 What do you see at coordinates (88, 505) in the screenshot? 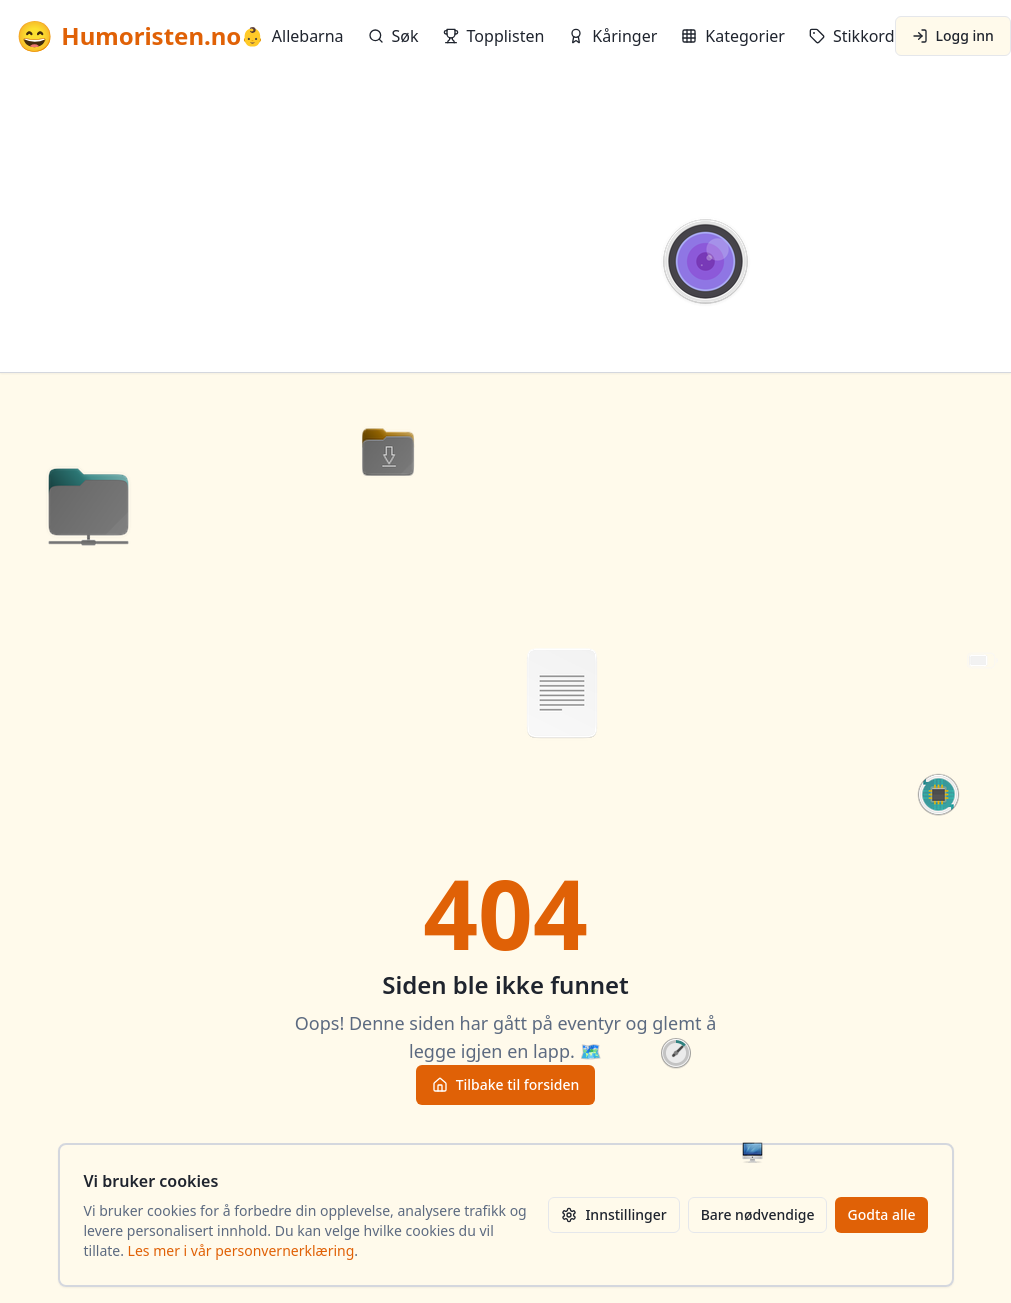
I see `access files stored on a remote server` at bounding box center [88, 505].